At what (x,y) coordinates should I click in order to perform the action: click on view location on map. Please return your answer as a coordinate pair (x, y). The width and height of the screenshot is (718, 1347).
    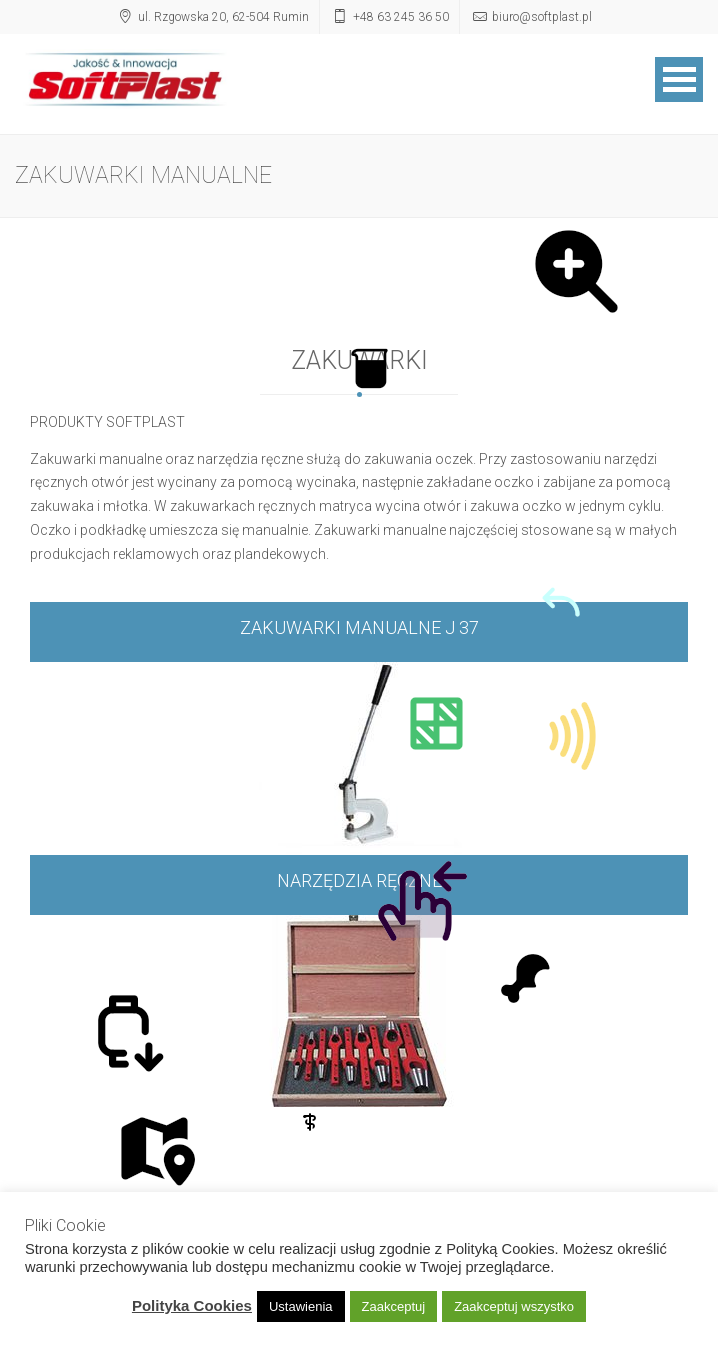
    Looking at the image, I should click on (154, 1148).